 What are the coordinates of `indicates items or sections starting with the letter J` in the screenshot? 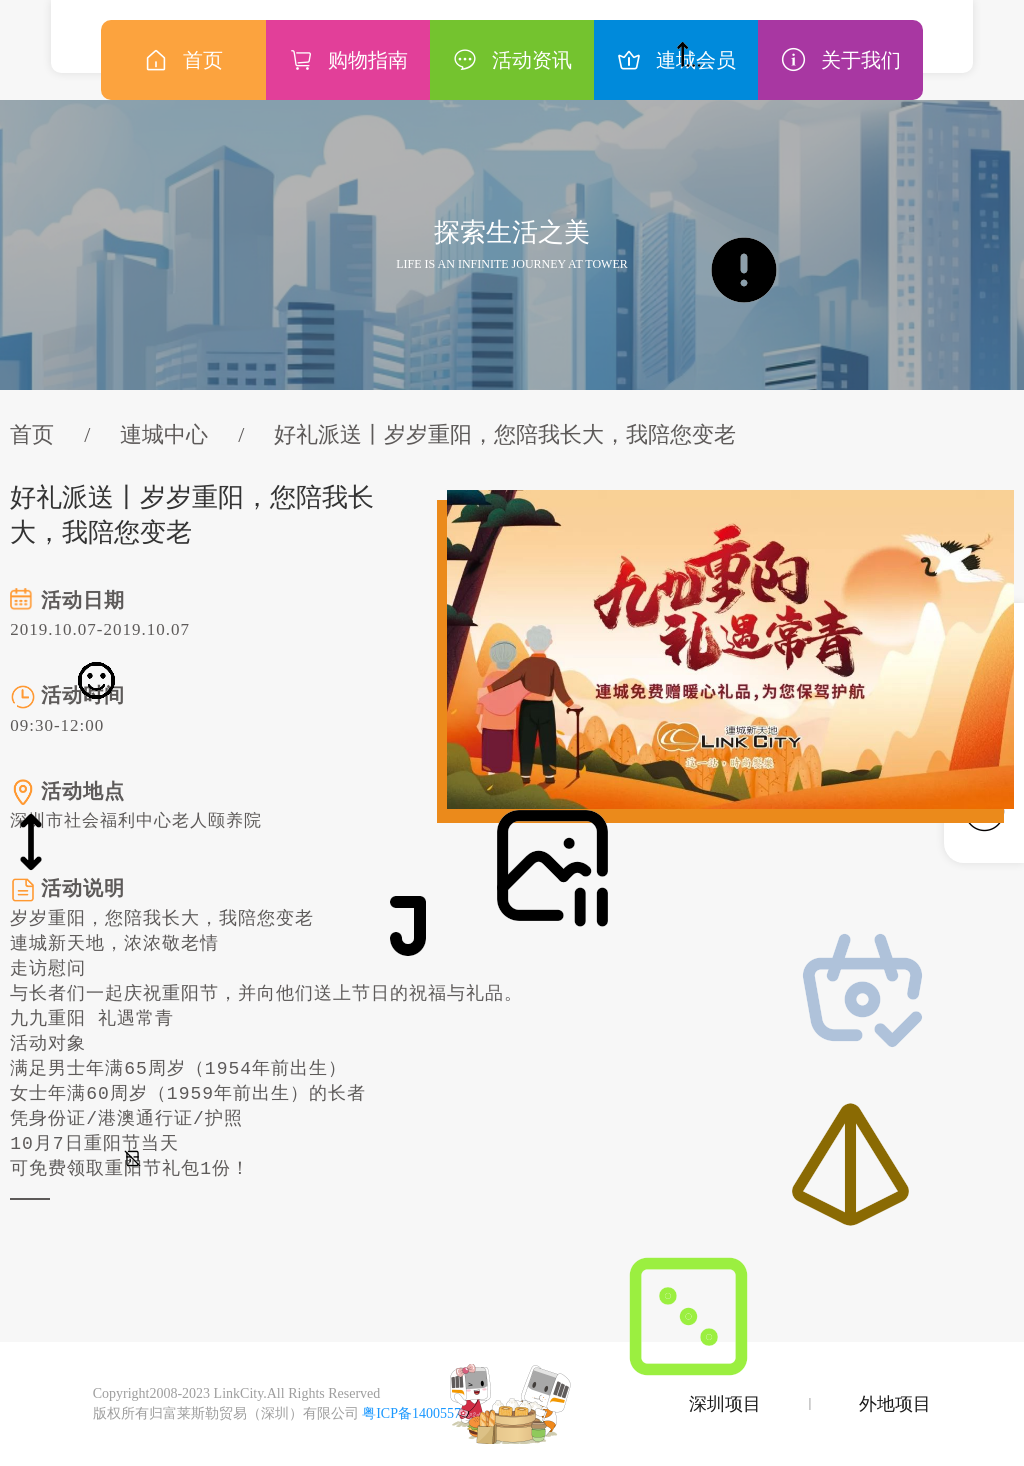 It's located at (408, 926).